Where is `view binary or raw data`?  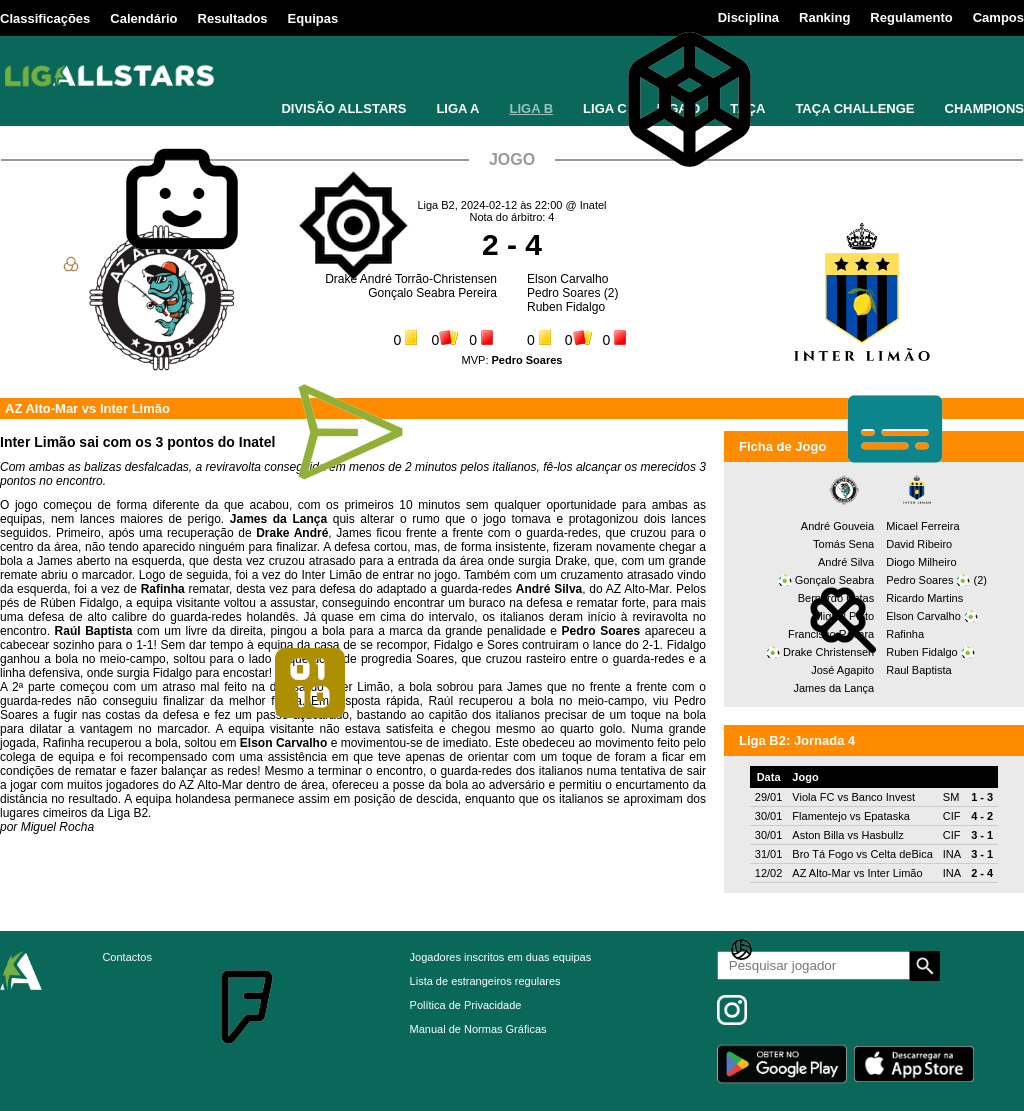 view binary or raw data is located at coordinates (310, 683).